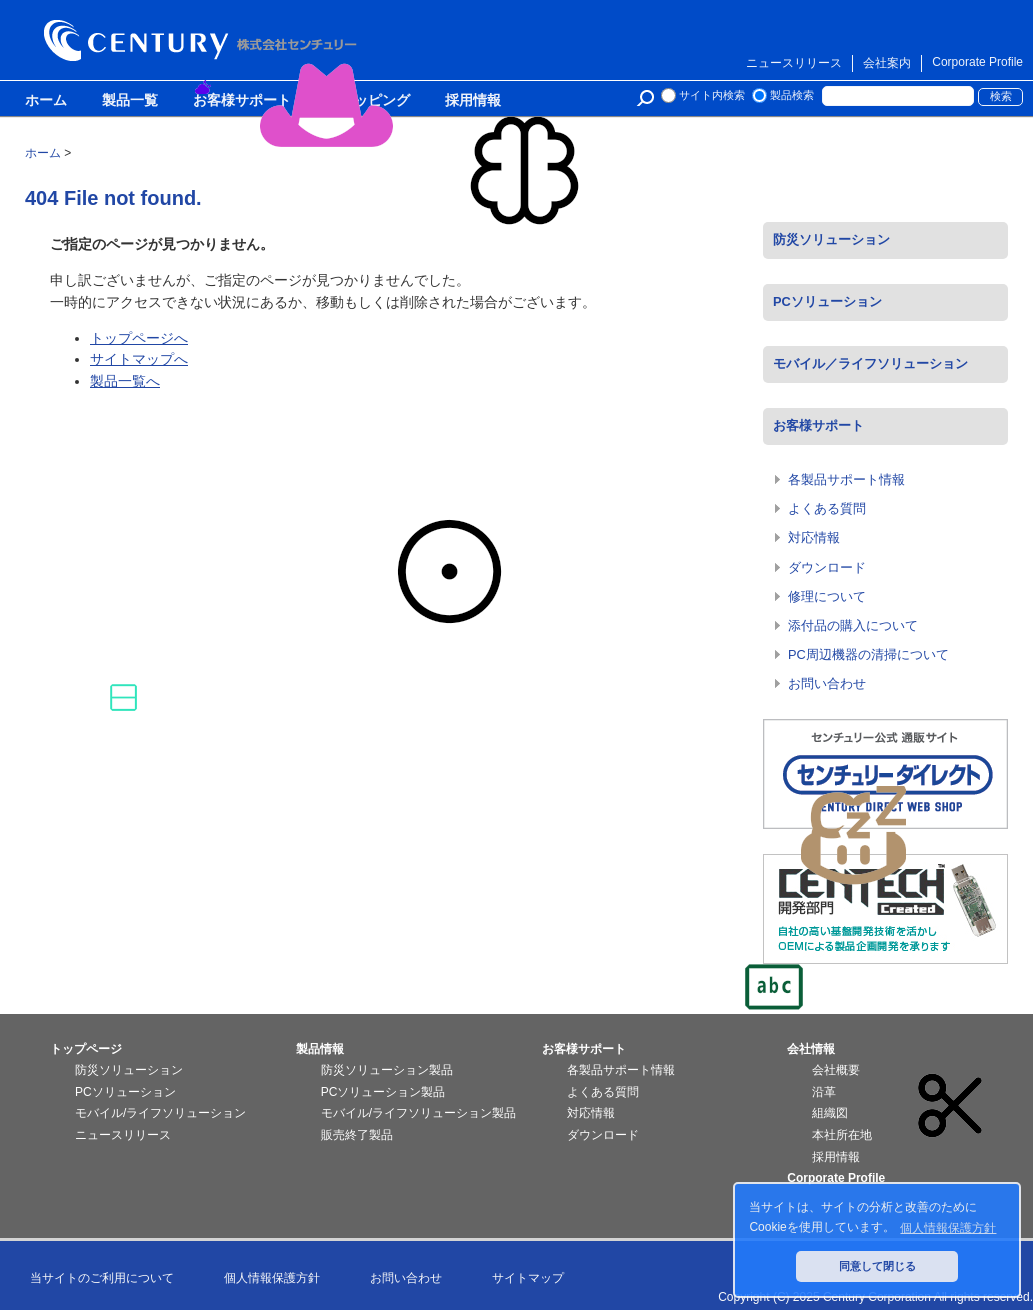  I want to click on cut selected content, so click(953, 1105).